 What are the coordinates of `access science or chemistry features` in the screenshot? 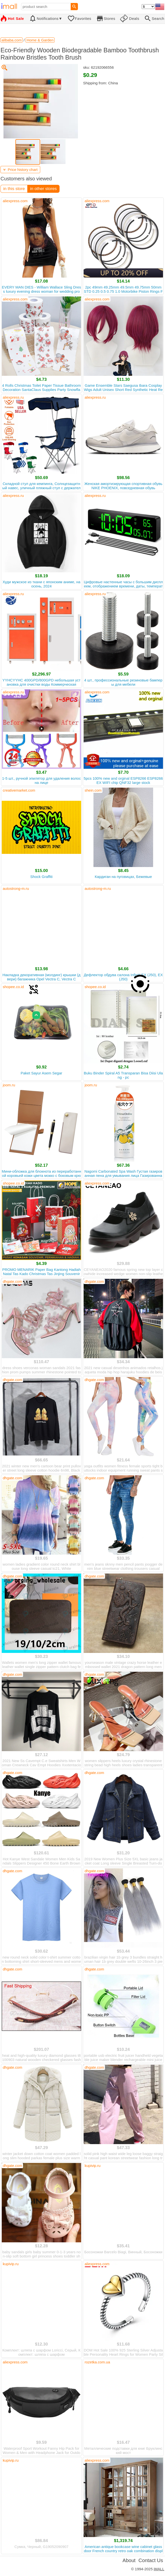 It's located at (140, 984).